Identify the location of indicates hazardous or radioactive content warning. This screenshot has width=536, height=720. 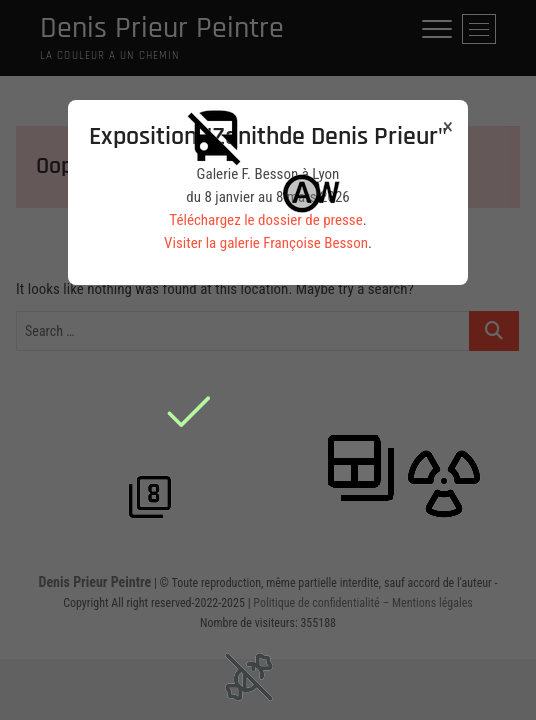
(444, 481).